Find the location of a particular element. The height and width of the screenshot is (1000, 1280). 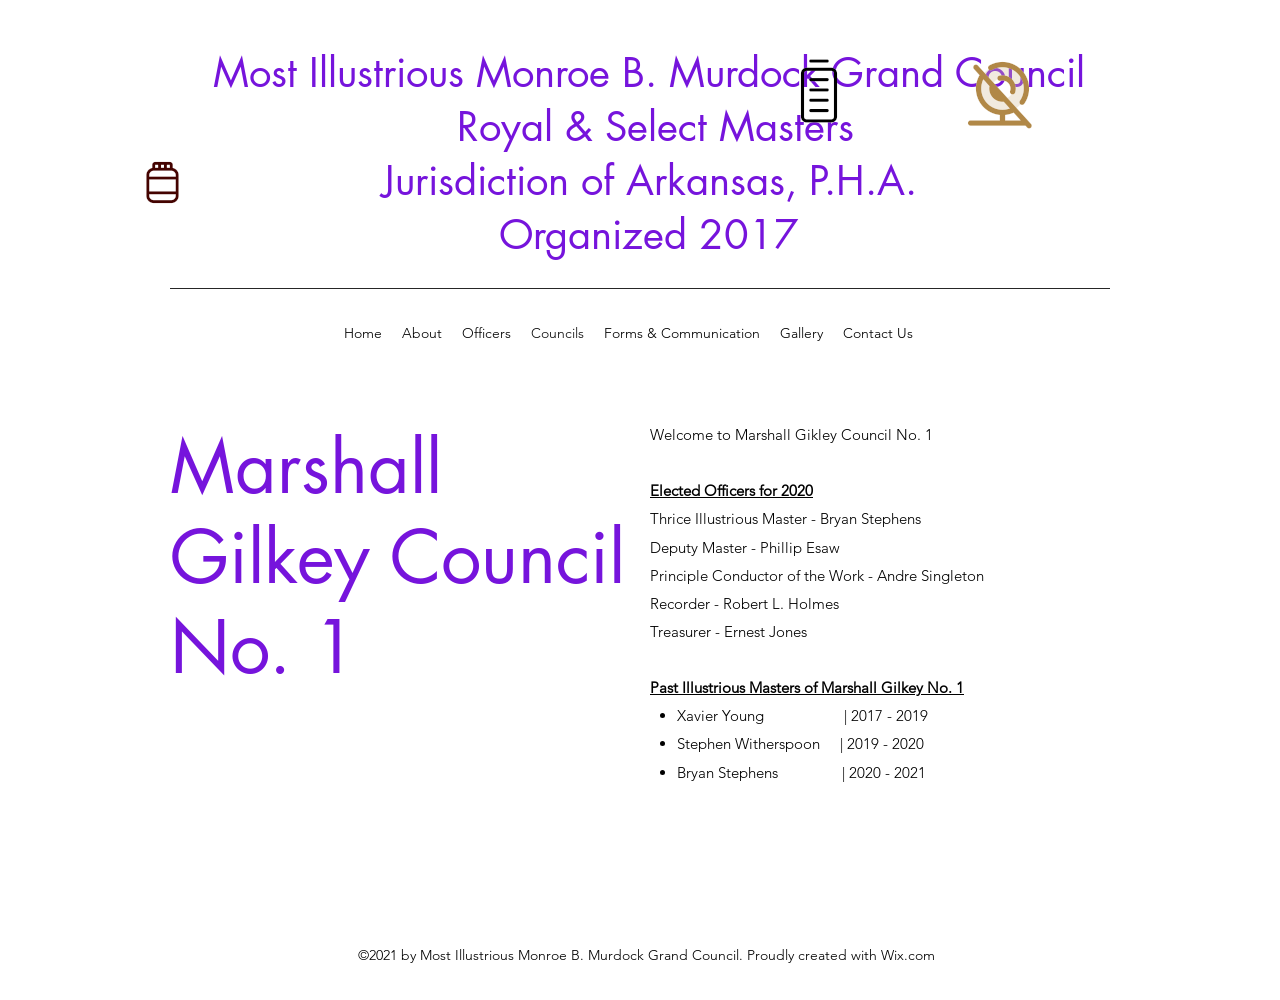

indicates full battery charge is located at coordinates (819, 92).